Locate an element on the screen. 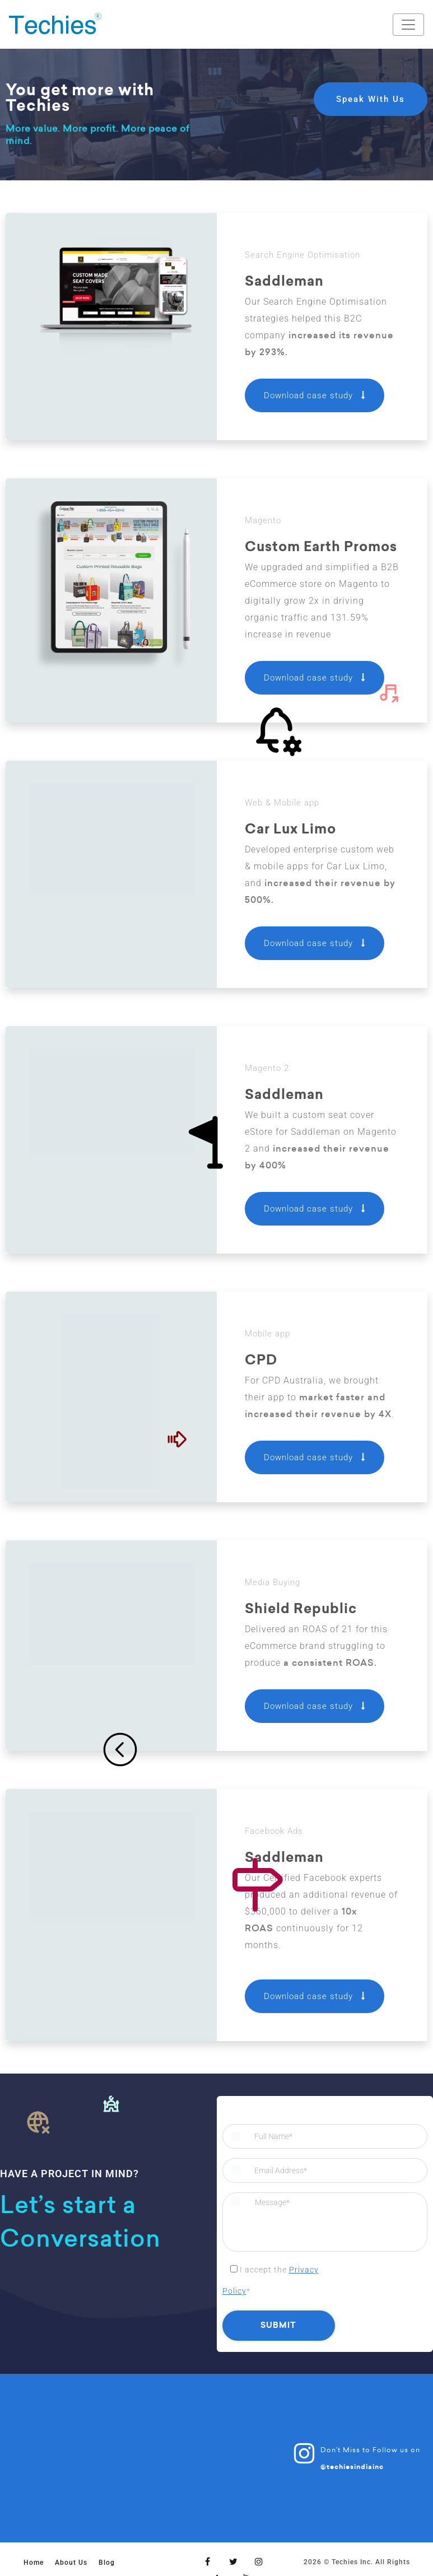 This screenshot has width=433, height=2576. flag or mark an important item is located at coordinates (209, 1142).